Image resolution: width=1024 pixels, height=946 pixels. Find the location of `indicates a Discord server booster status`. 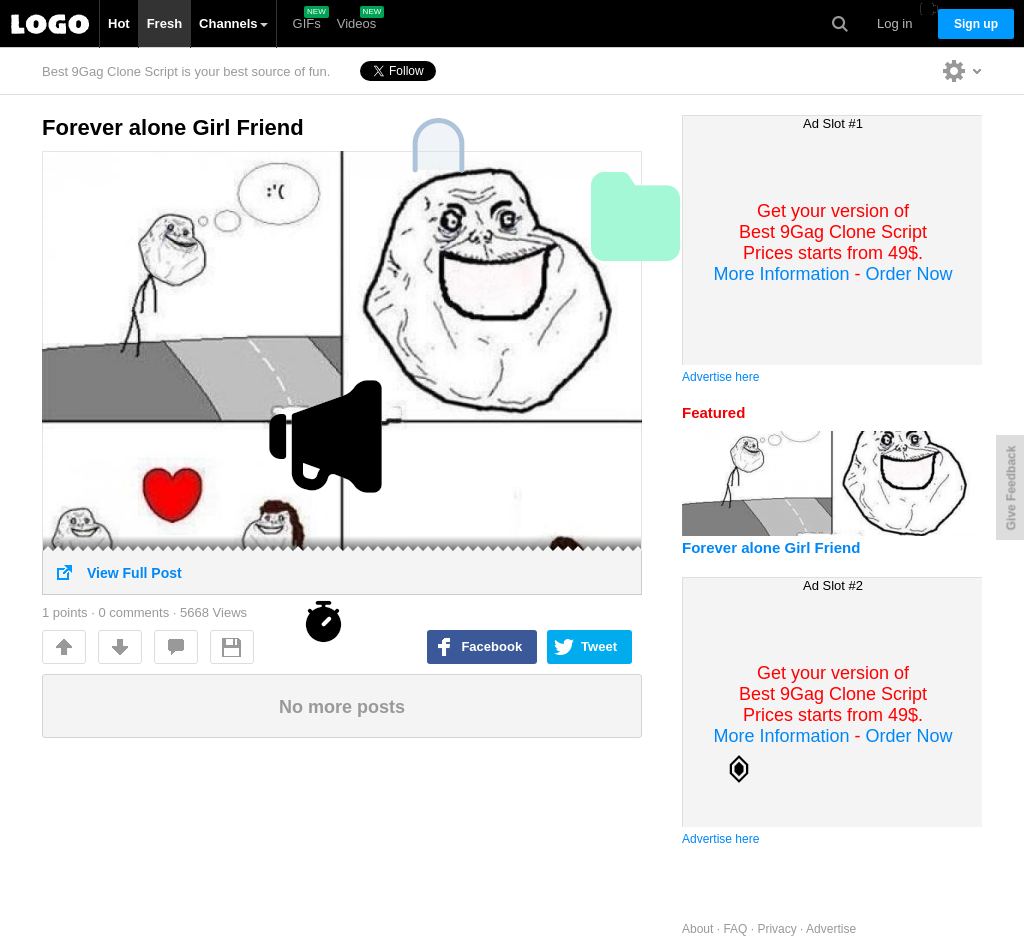

indicates a Discord server booster status is located at coordinates (739, 769).